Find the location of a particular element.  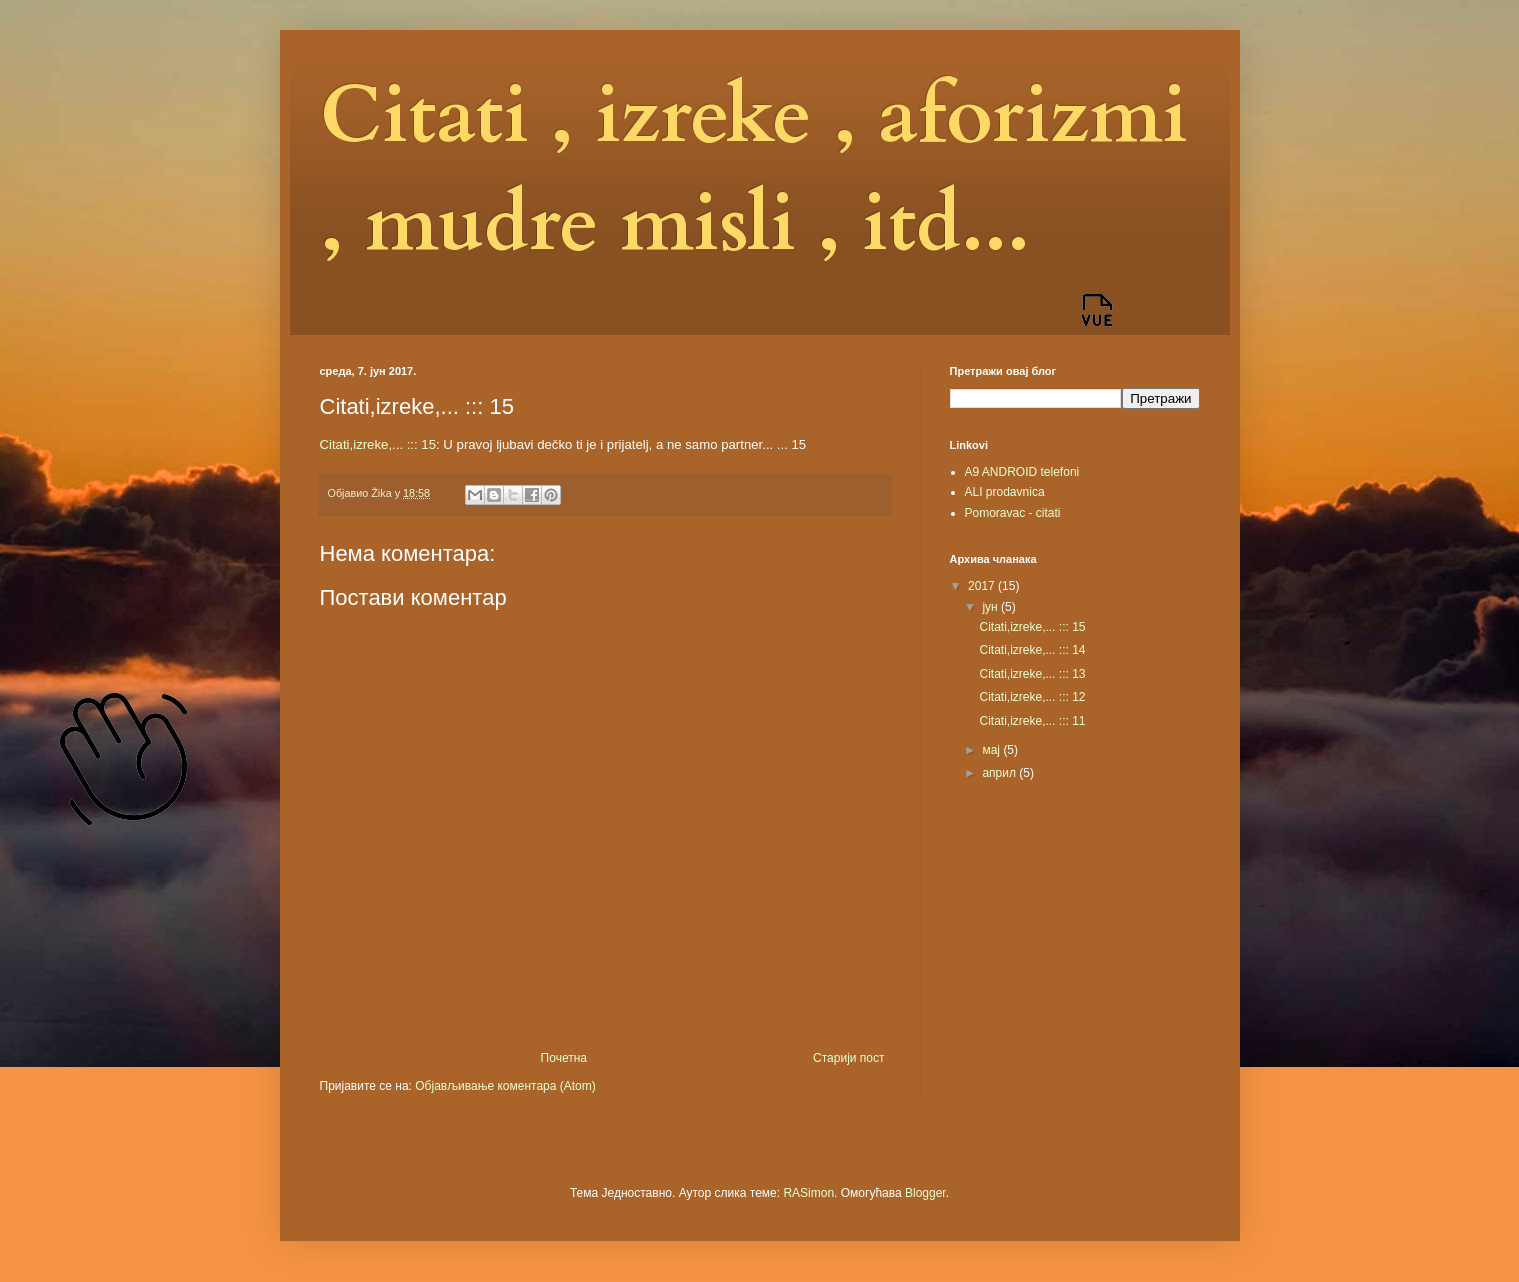

greet or welcome new users is located at coordinates (123, 756).